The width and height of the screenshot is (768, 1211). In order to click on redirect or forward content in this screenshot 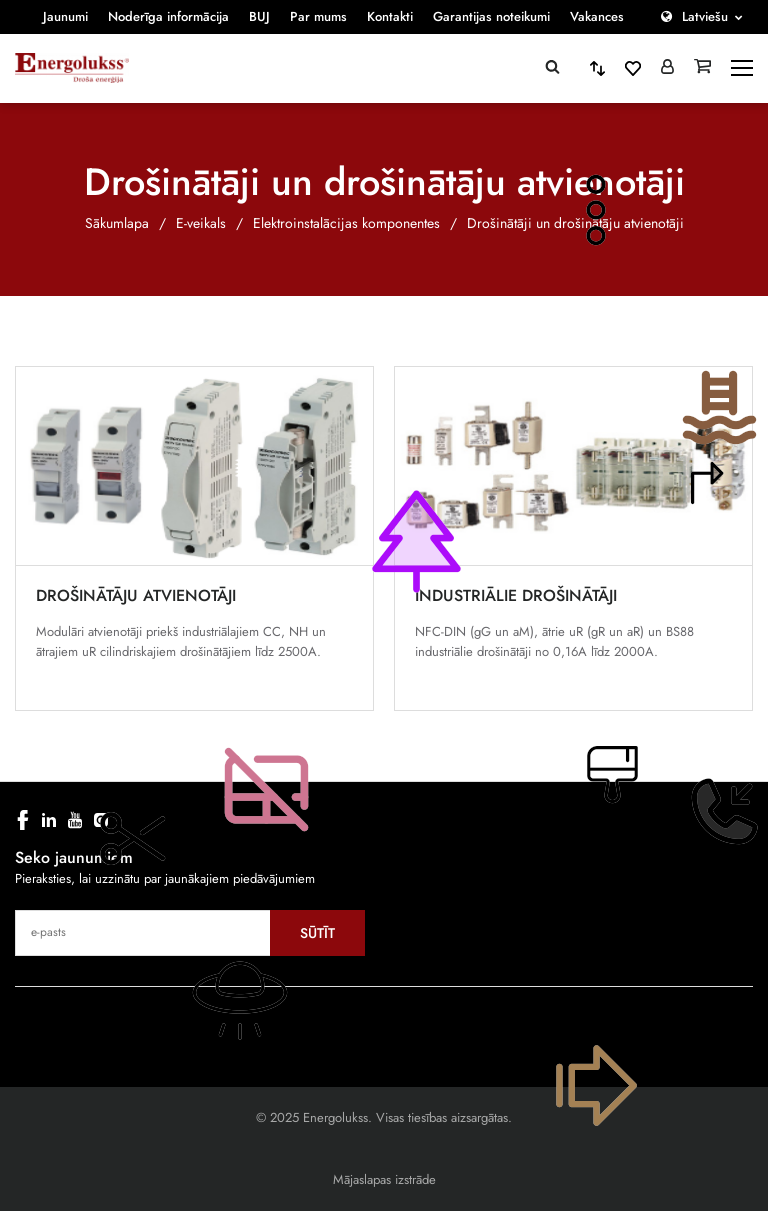, I will do `click(704, 483)`.